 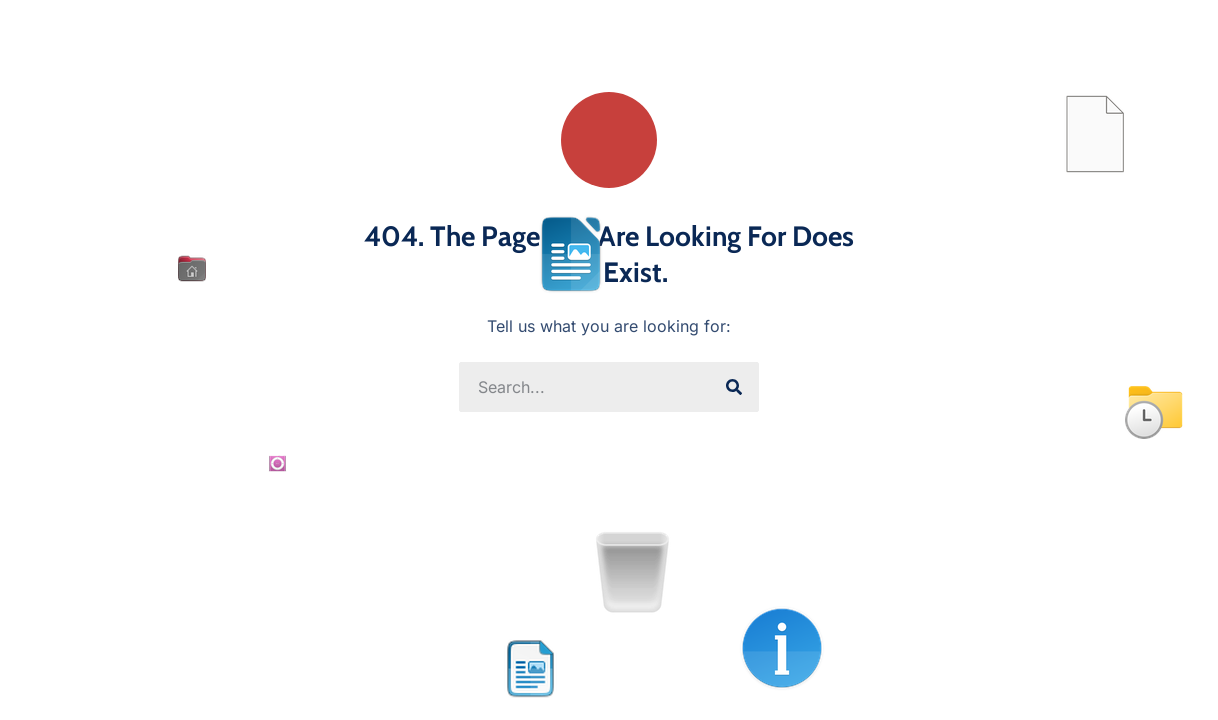 I want to click on iPod shuffle device connected, so click(x=277, y=463).